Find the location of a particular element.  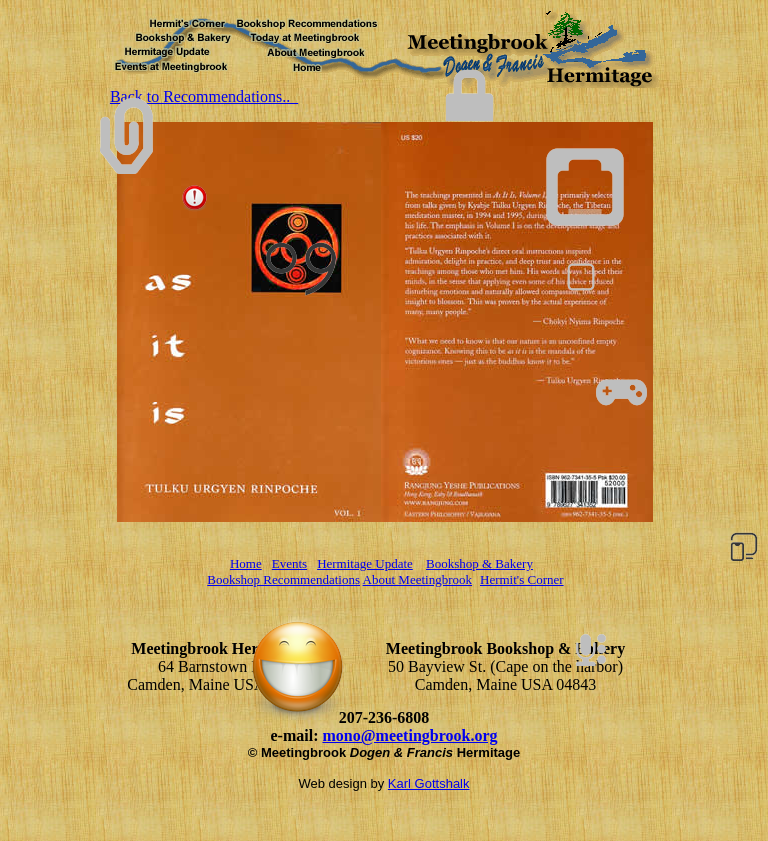

connect to a wired ethernet network is located at coordinates (585, 187).